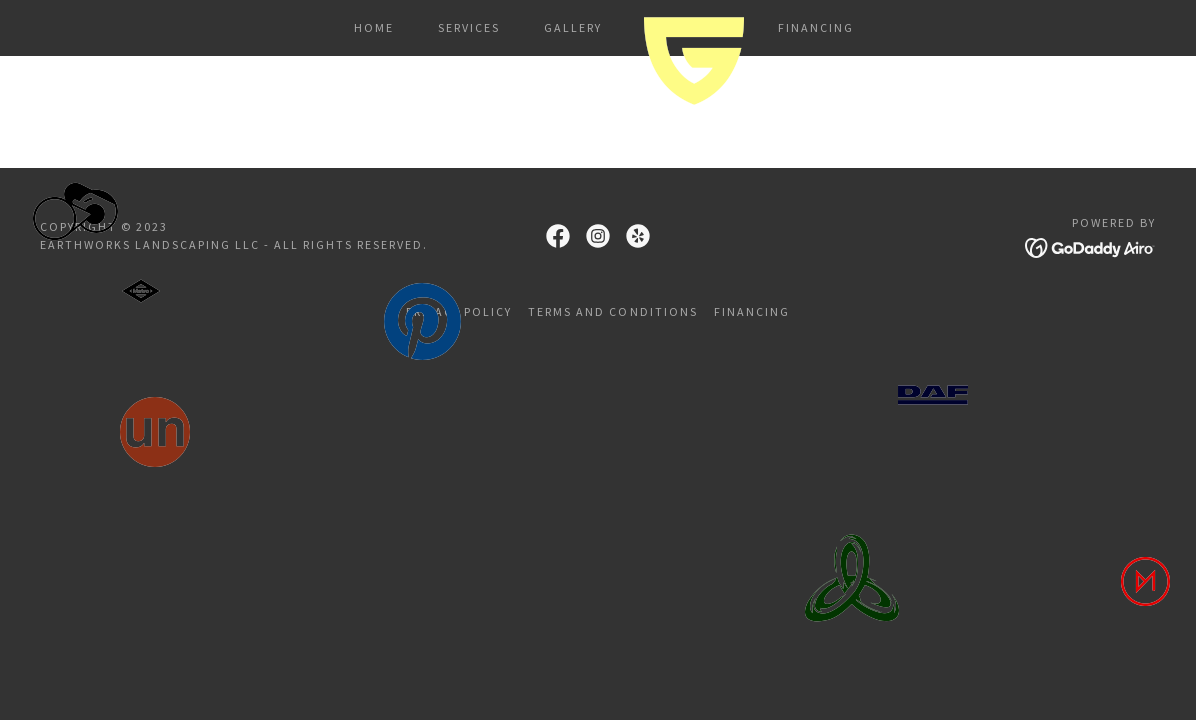  I want to click on open the Metro de Madrid transit app, so click(141, 291).